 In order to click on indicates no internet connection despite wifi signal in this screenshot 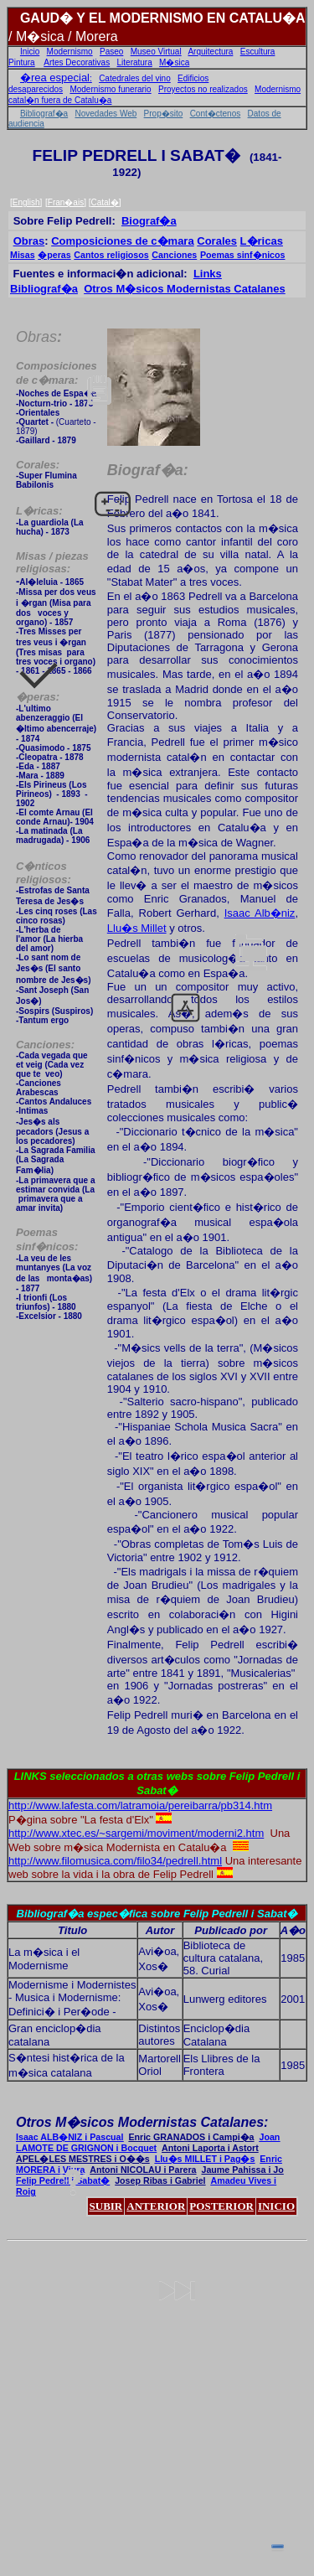, I will do `click(73, 2177)`.